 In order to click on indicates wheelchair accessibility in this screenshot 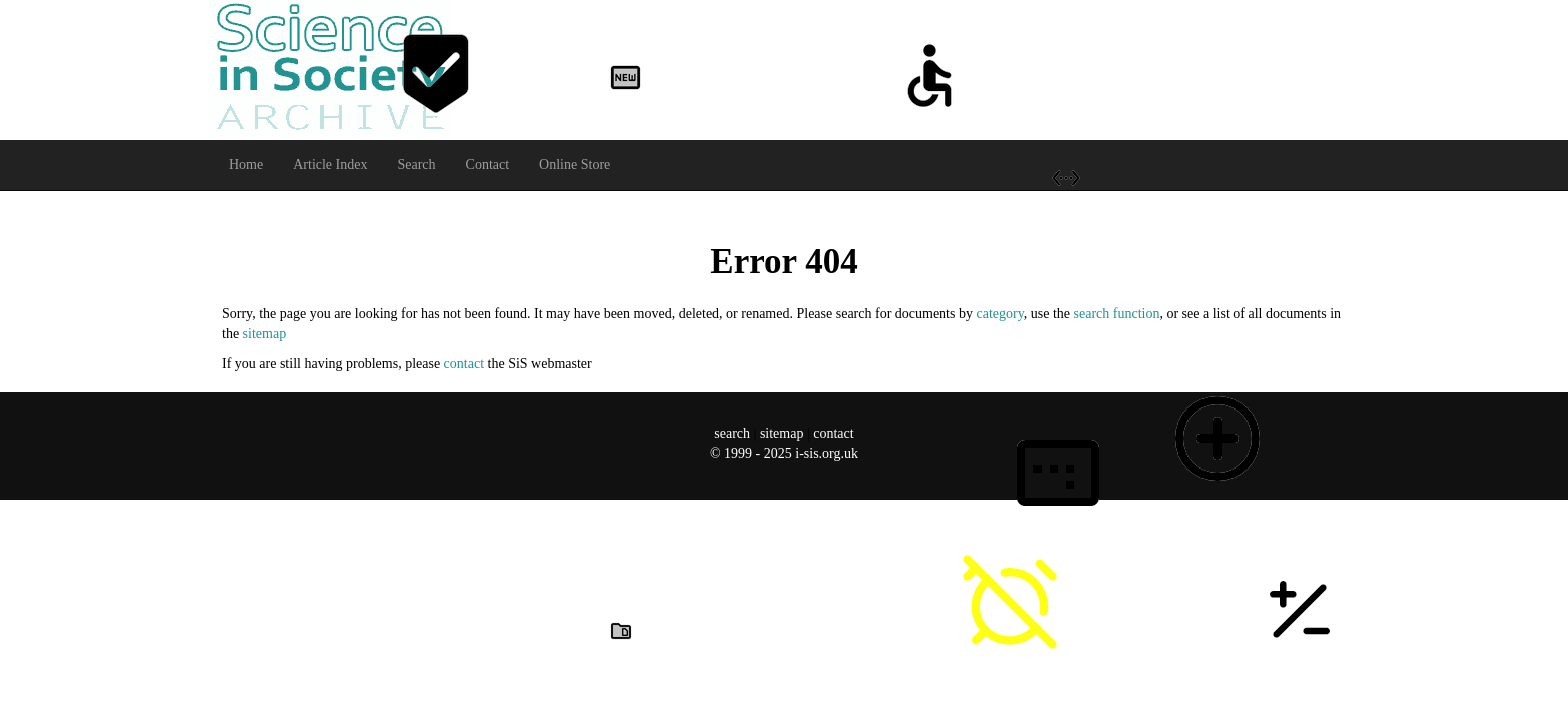, I will do `click(929, 75)`.